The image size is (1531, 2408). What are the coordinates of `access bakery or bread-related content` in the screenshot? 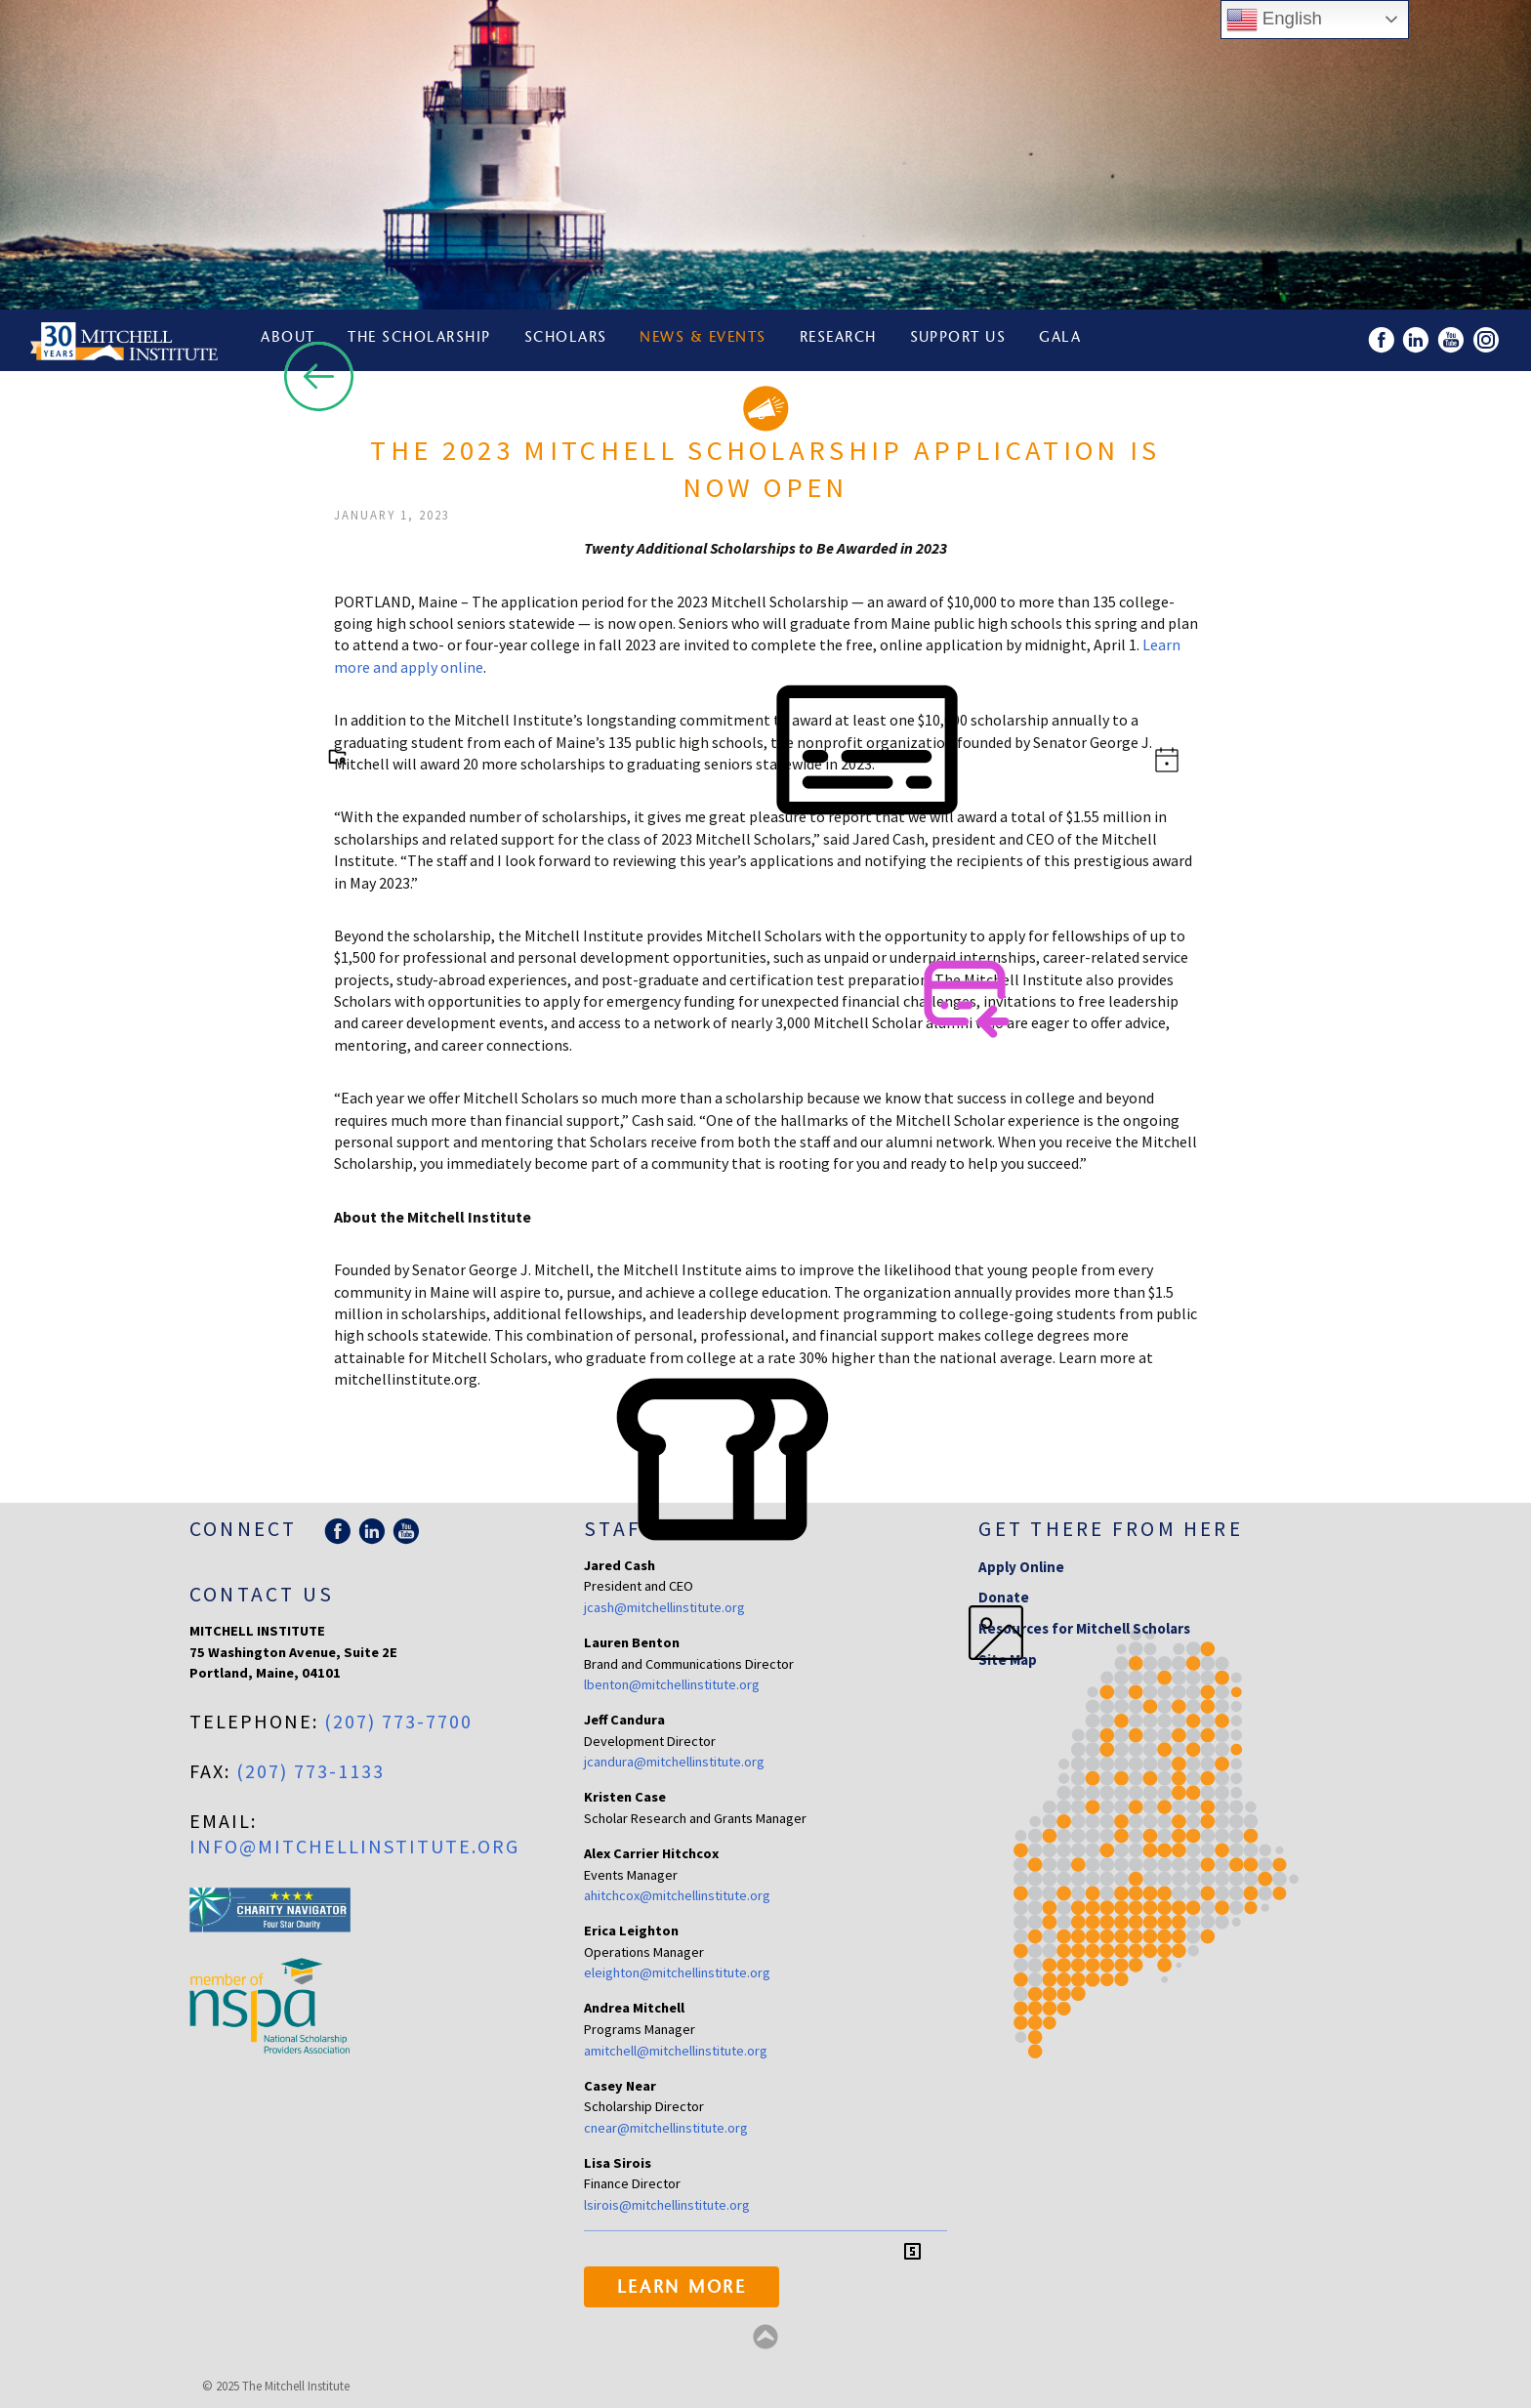 It's located at (725, 1459).